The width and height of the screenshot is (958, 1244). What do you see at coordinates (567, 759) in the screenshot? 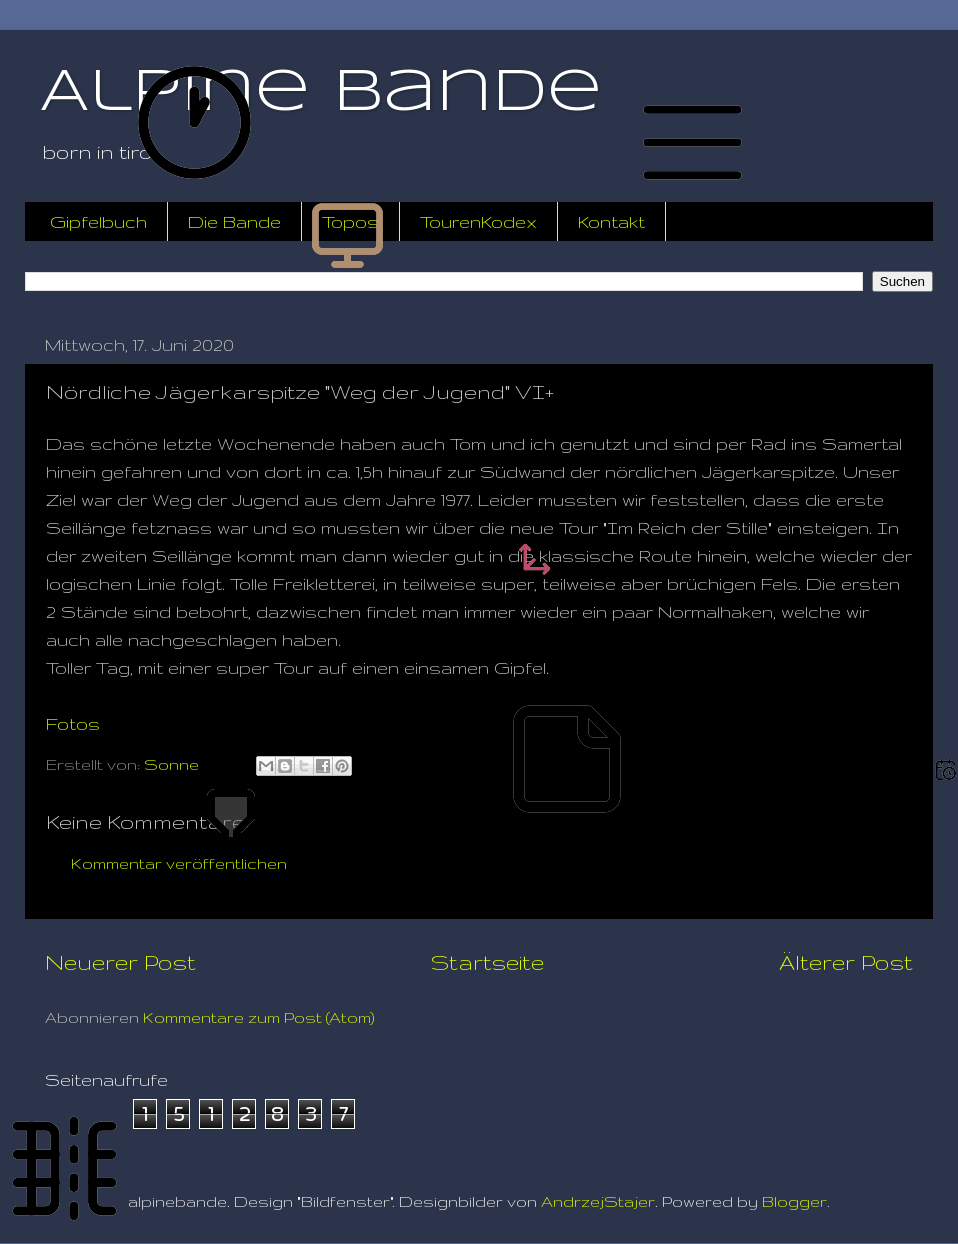
I see `create a new note` at bounding box center [567, 759].